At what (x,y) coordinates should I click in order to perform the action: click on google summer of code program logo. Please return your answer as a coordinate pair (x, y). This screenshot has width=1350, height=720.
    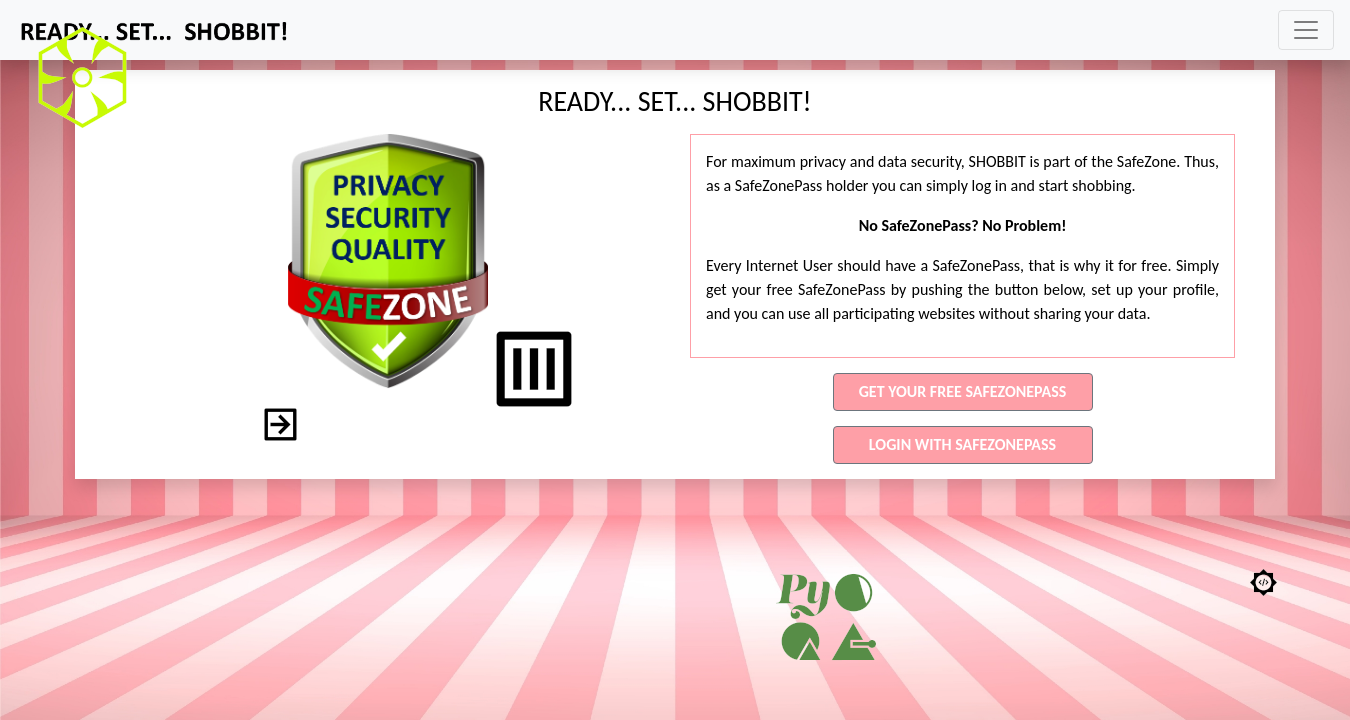
    Looking at the image, I should click on (1263, 582).